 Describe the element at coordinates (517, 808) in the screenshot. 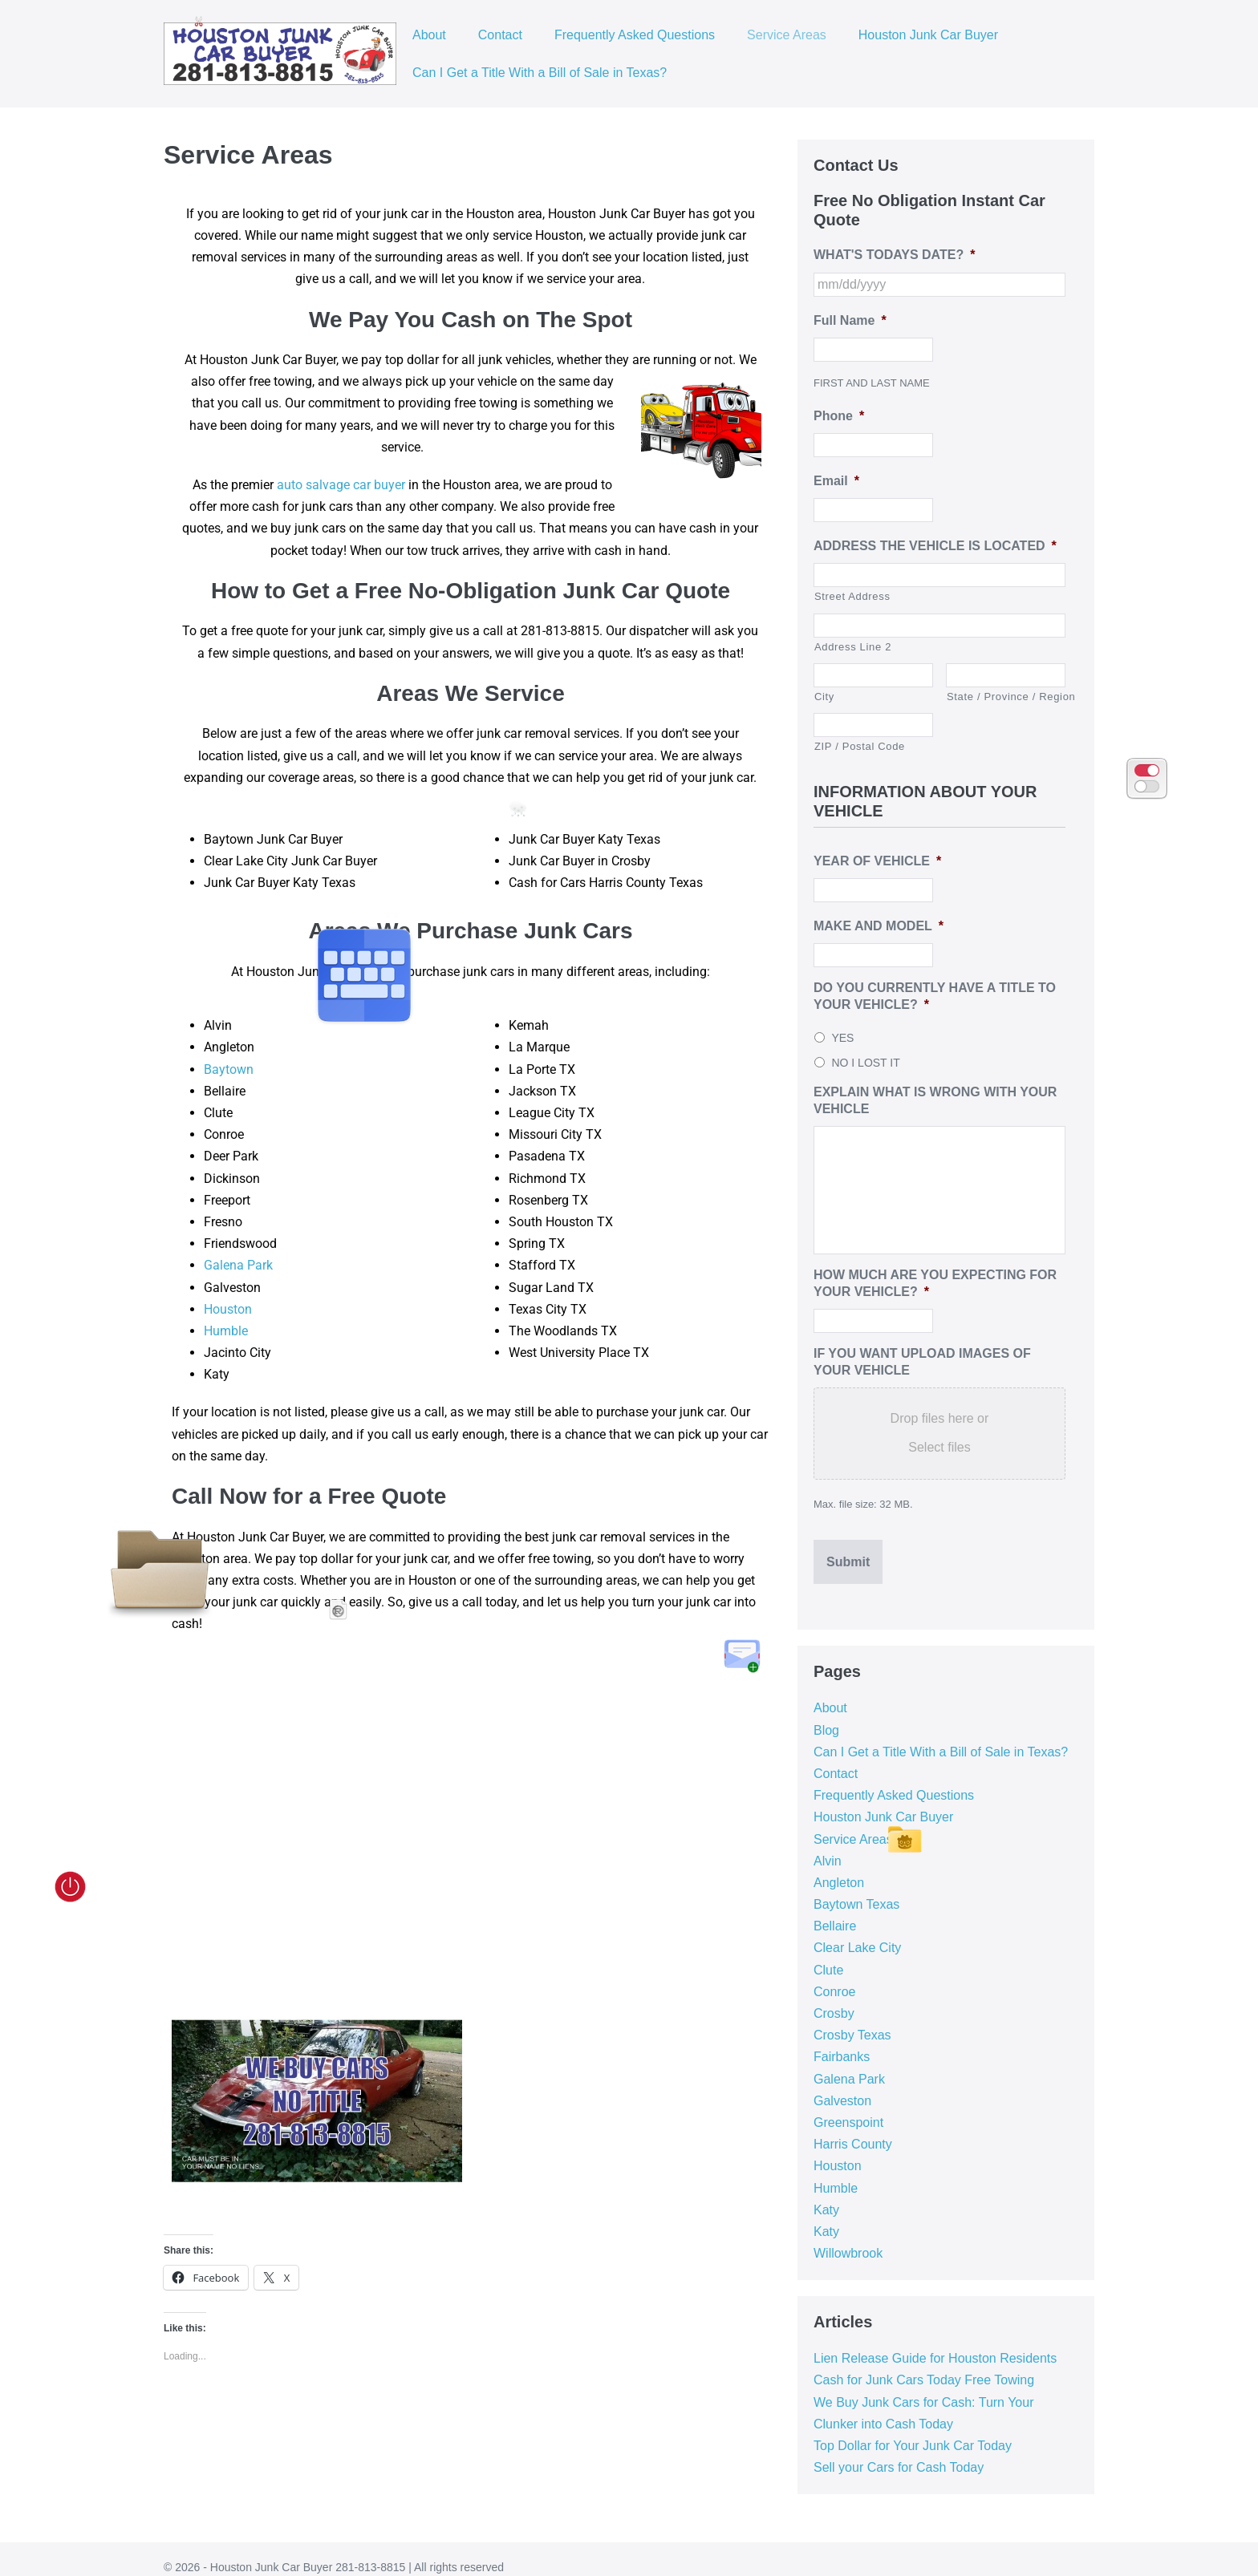

I see `indicates snowy weather conditions` at that location.